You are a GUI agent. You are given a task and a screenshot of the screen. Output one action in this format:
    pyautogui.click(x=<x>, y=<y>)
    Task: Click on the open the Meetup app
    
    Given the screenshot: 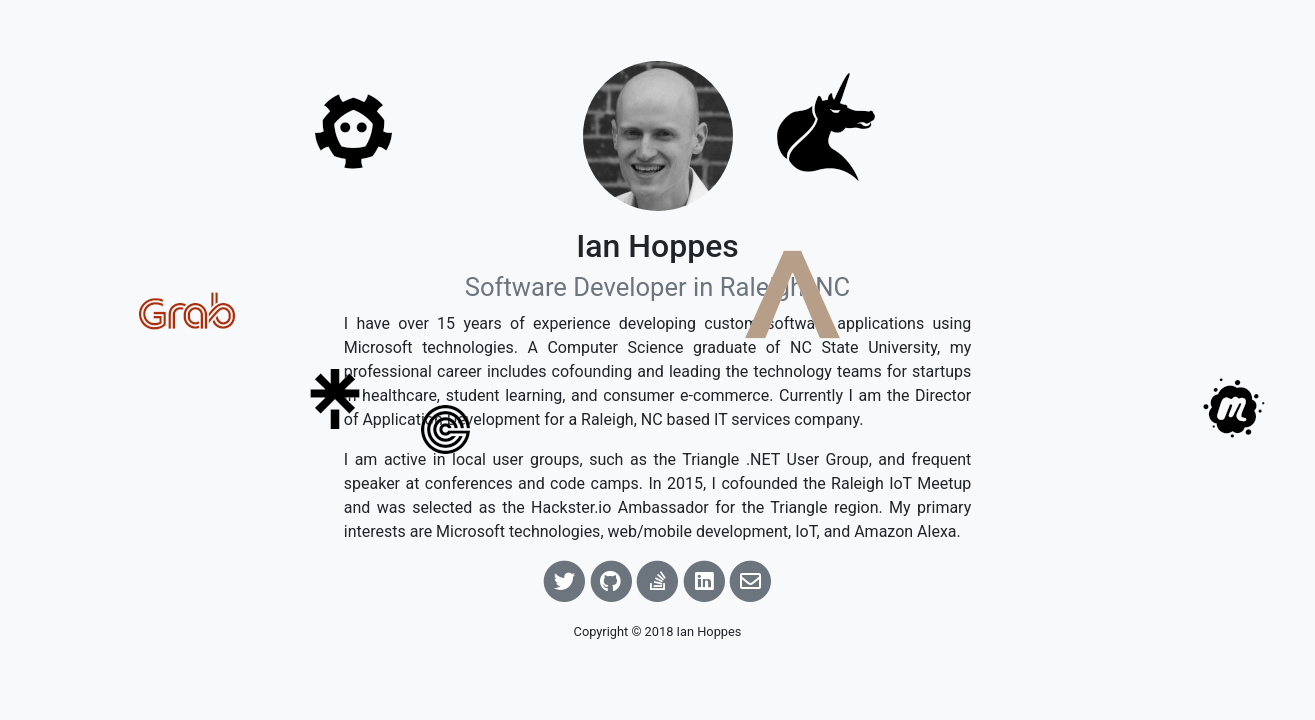 What is the action you would take?
    pyautogui.click(x=1233, y=408)
    